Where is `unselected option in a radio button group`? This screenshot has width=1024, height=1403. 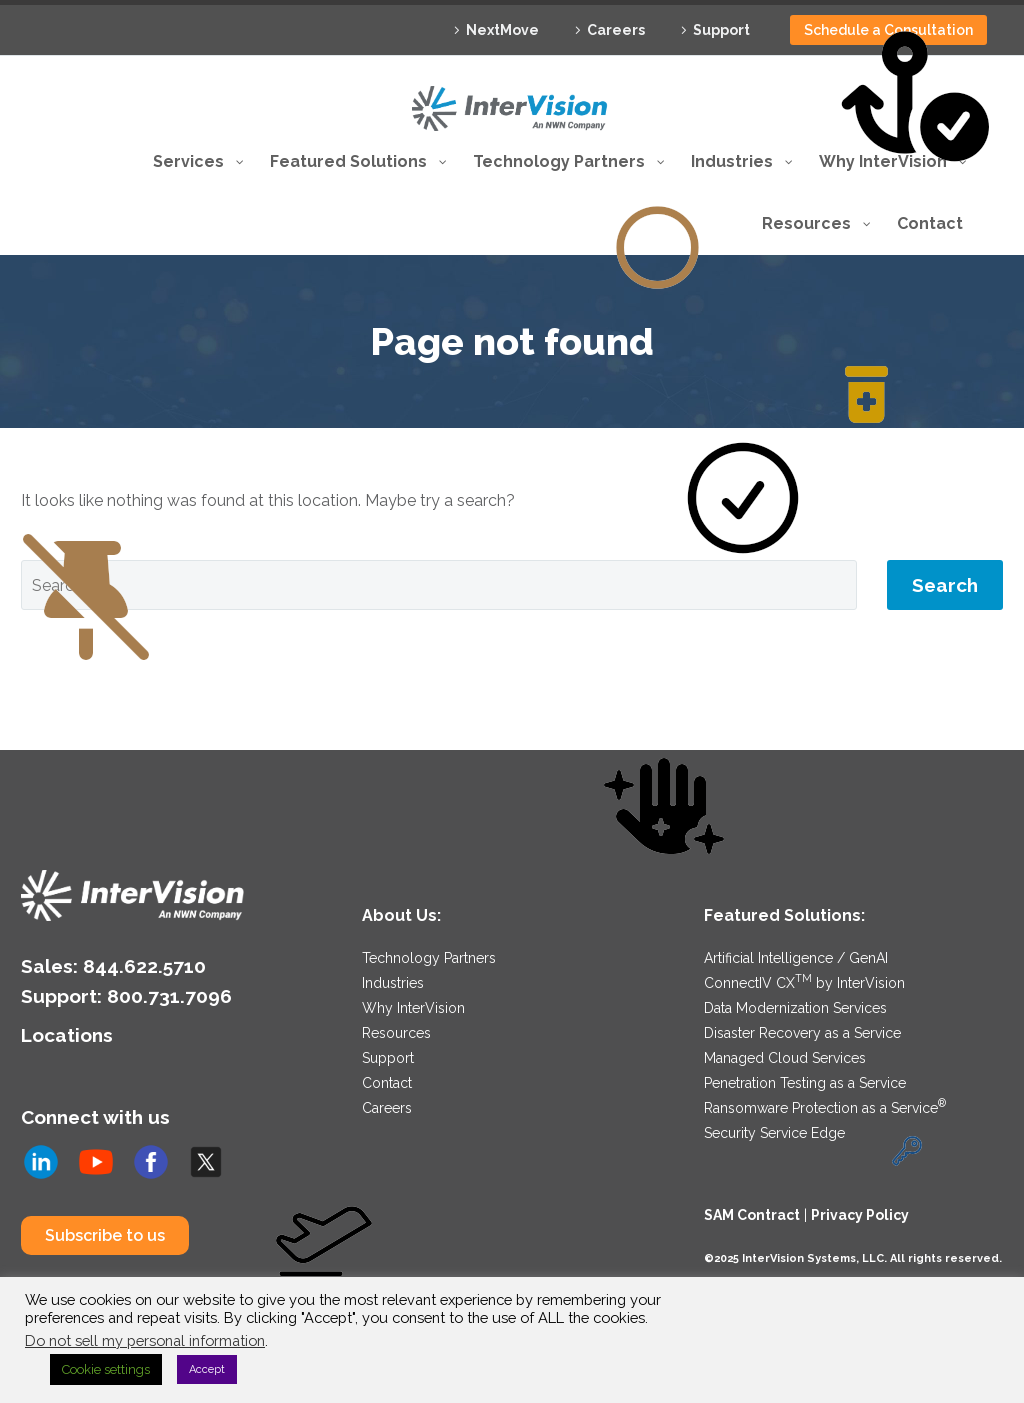 unselected option in a radio button group is located at coordinates (657, 247).